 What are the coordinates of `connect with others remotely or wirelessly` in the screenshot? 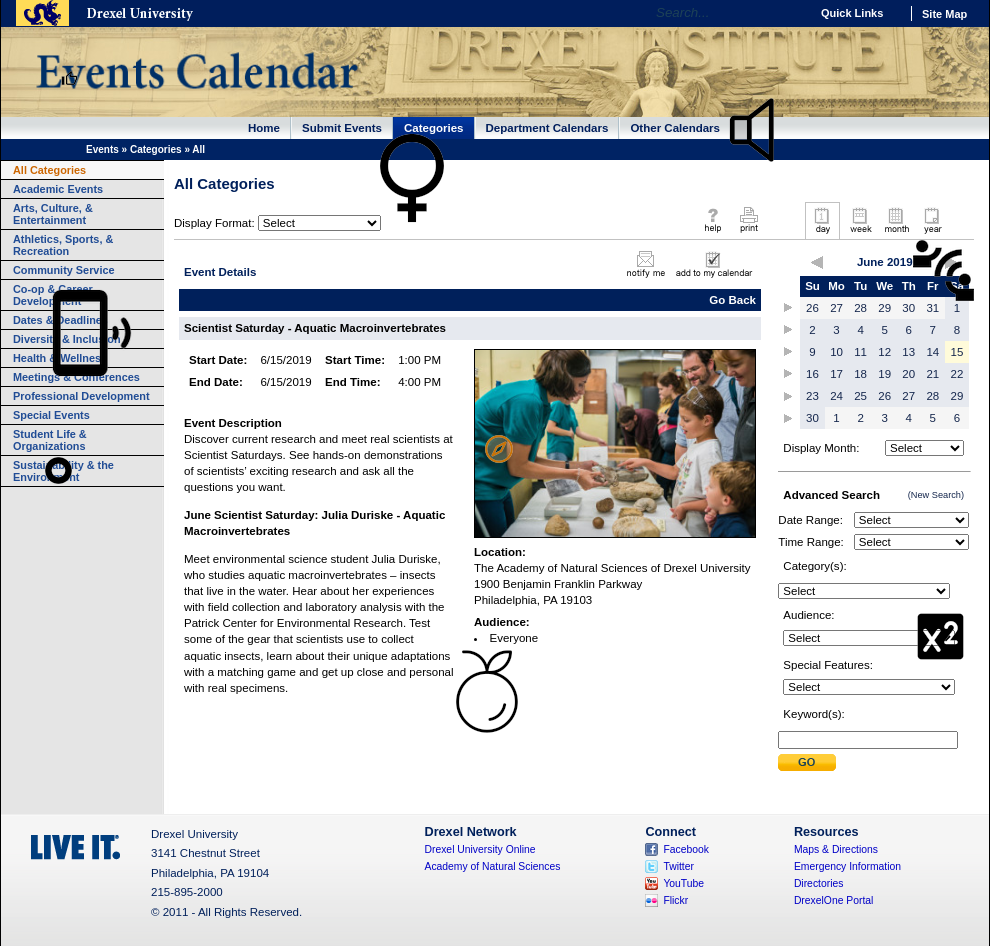 It's located at (943, 270).